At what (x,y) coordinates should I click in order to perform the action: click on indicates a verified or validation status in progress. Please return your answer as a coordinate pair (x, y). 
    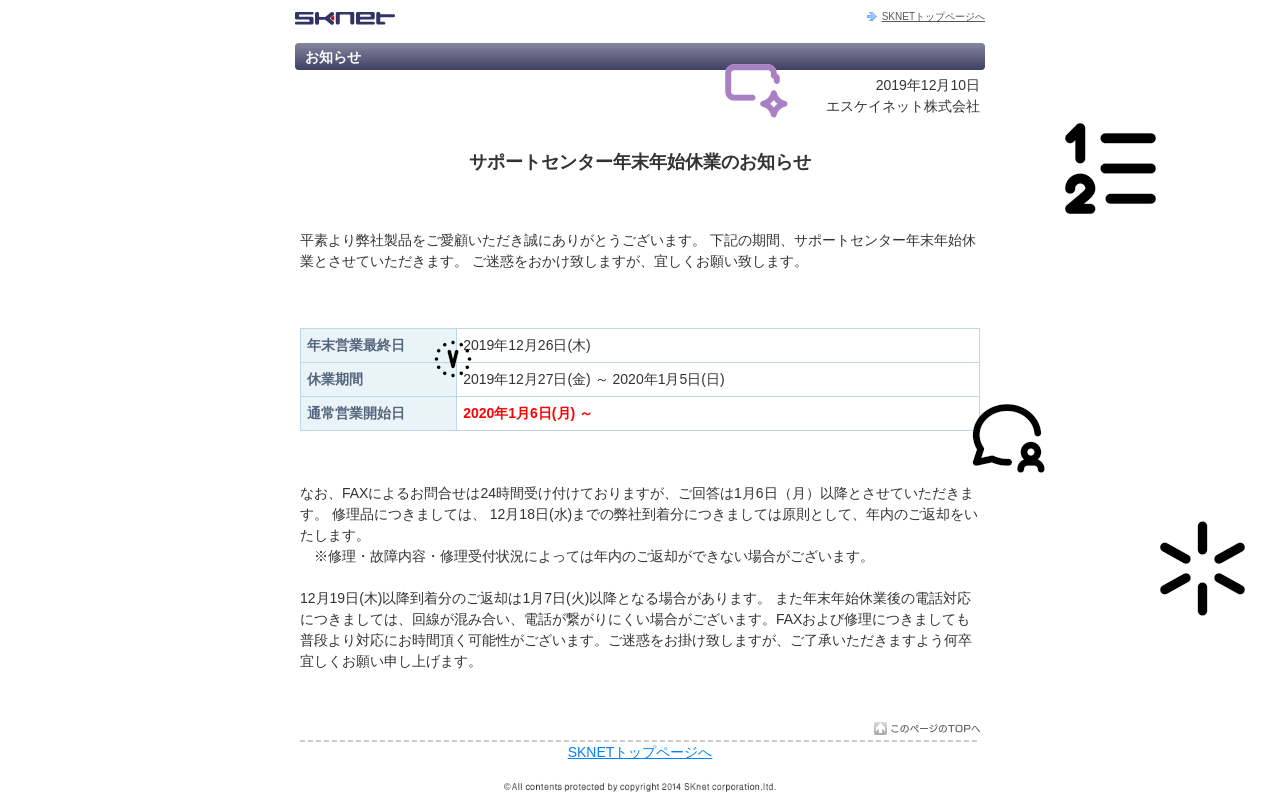
    Looking at the image, I should click on (453, 359).